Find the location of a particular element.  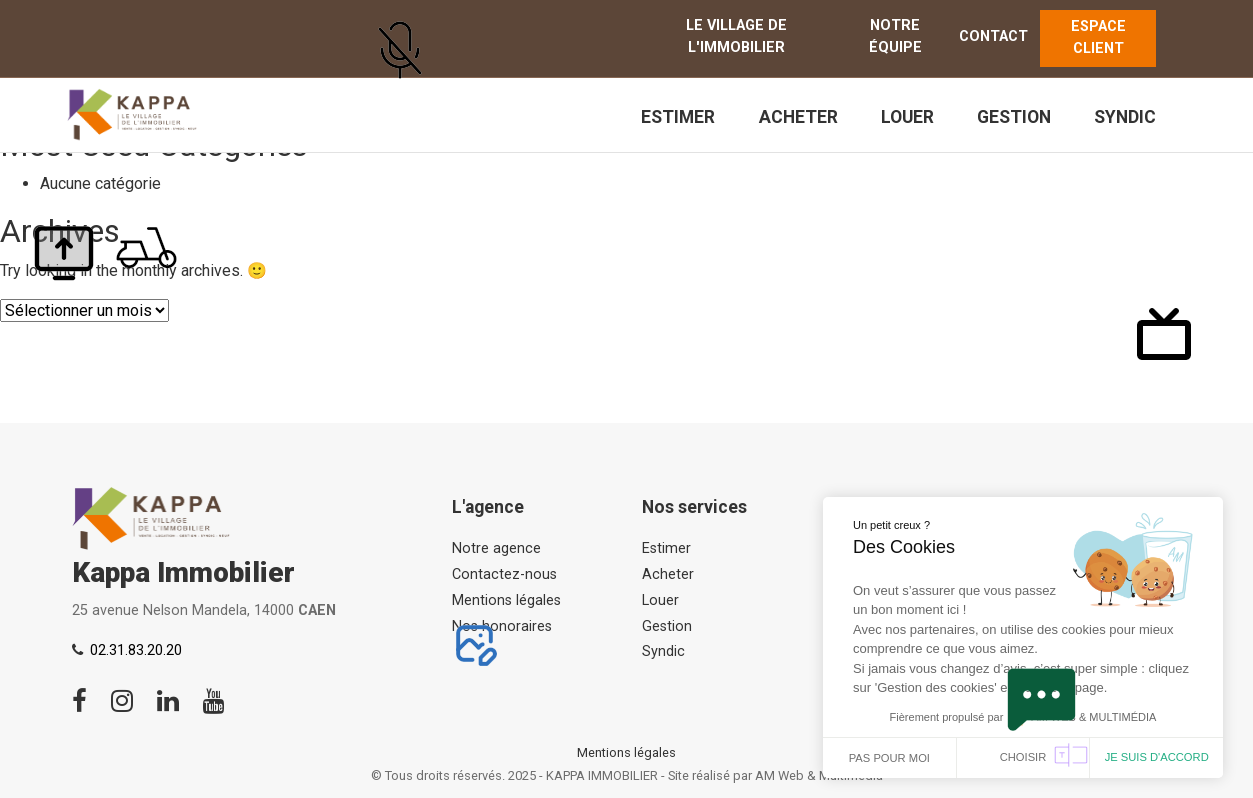

select moped or scooter delivery option is located at coordinates (146, 249).